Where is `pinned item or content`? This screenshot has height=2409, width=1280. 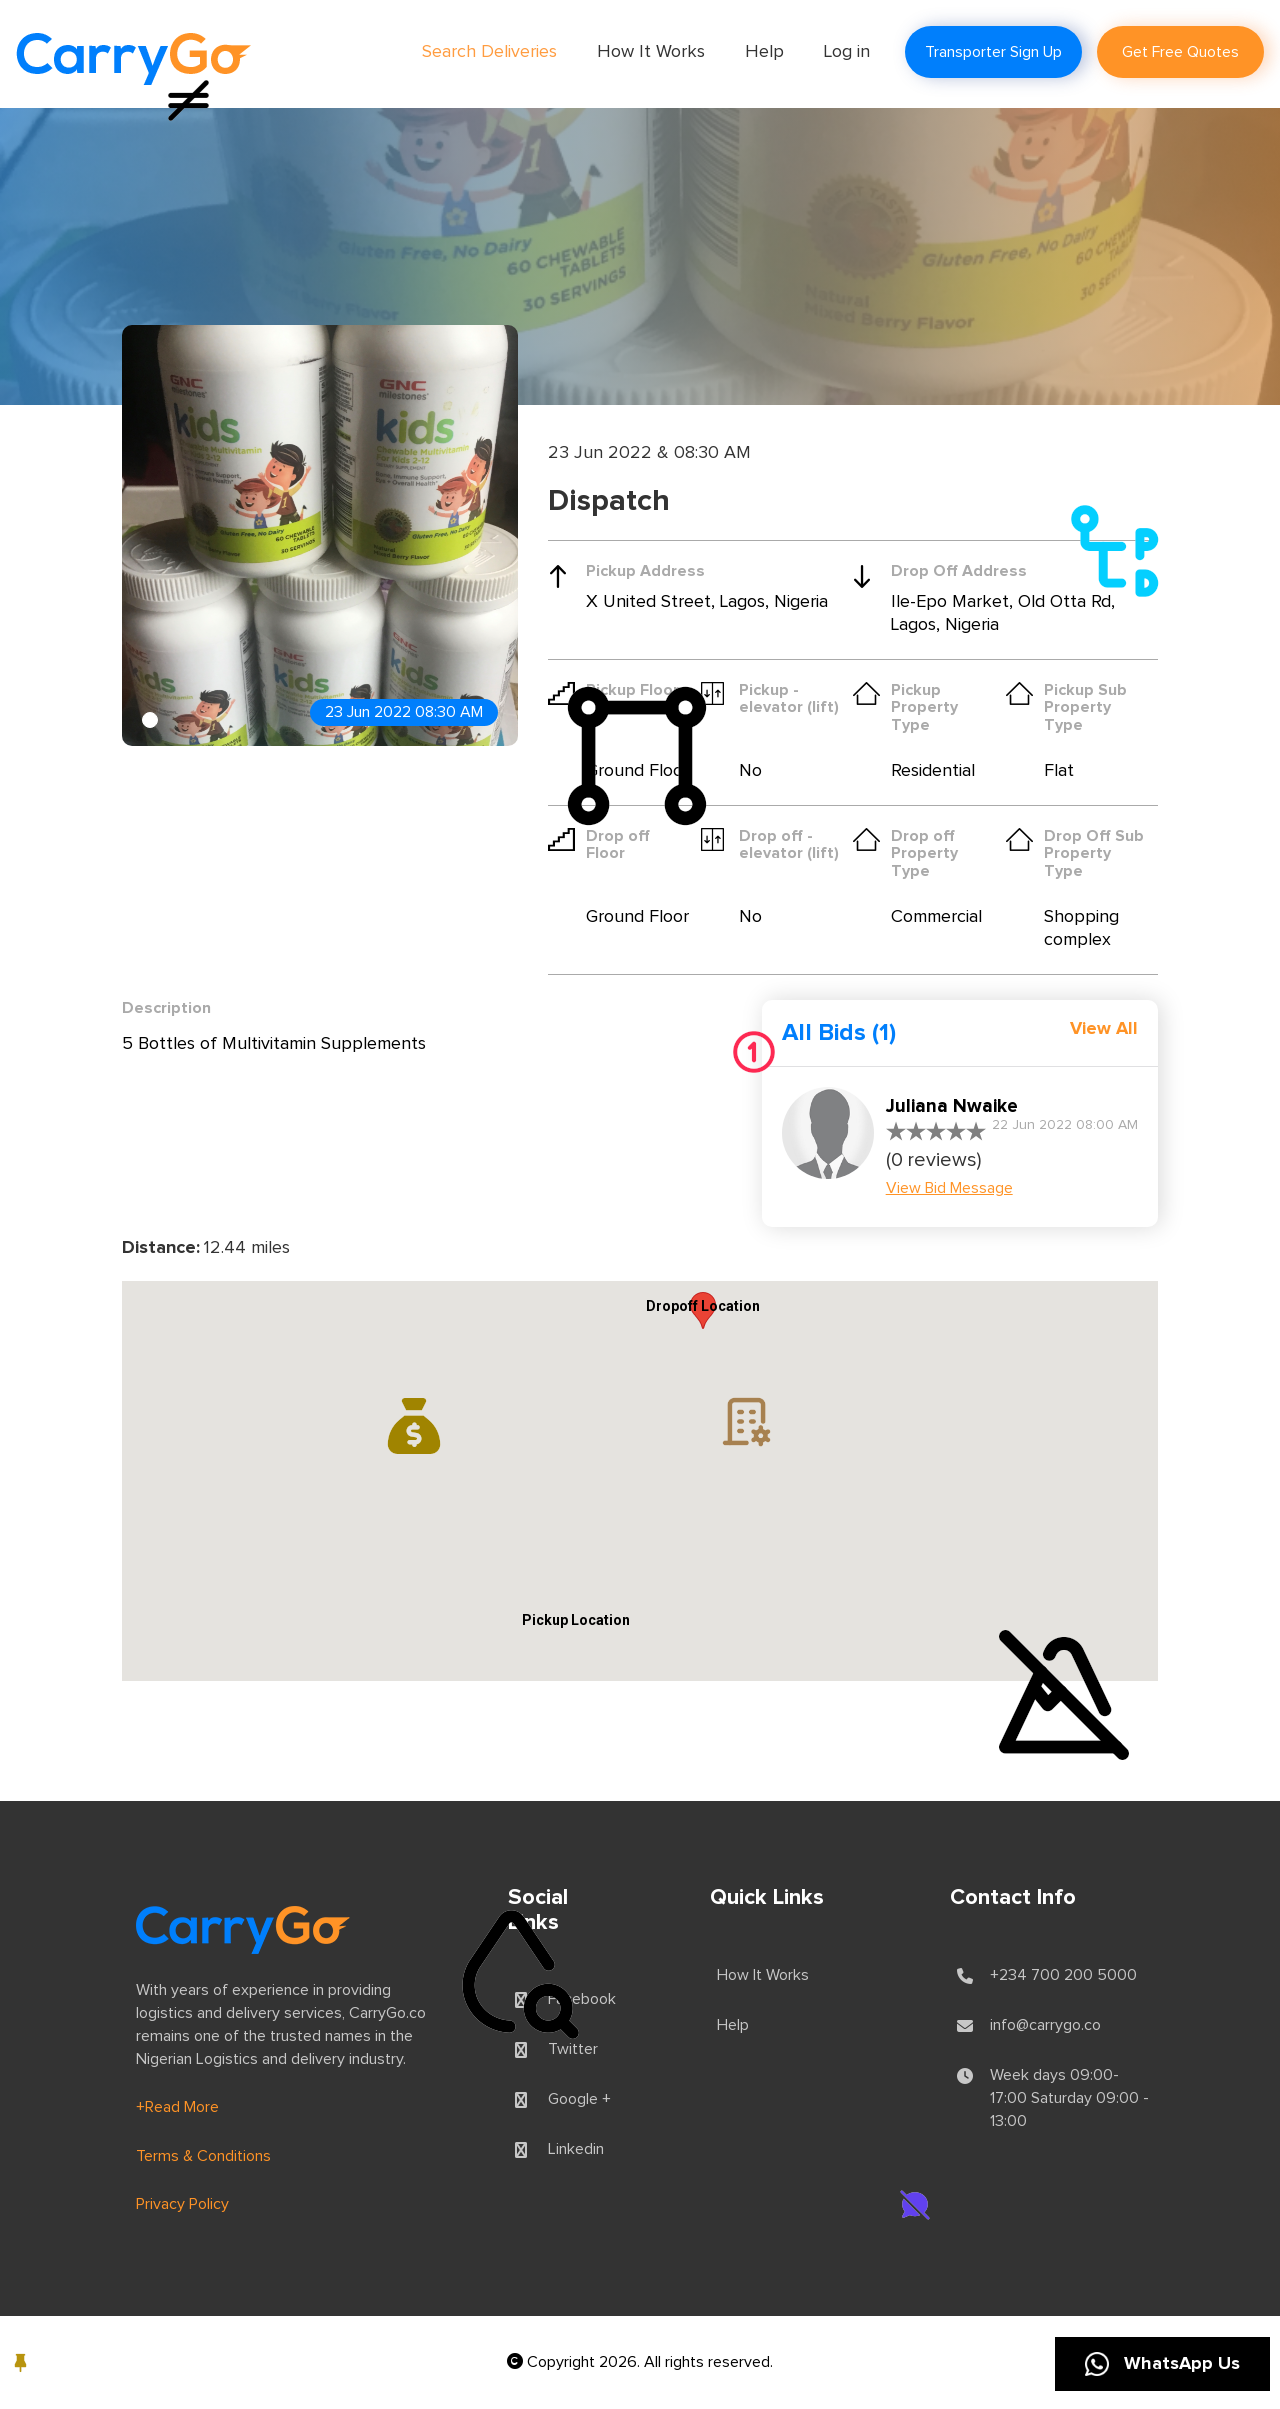 pinned item or content is located at coordinates (20, 2362).